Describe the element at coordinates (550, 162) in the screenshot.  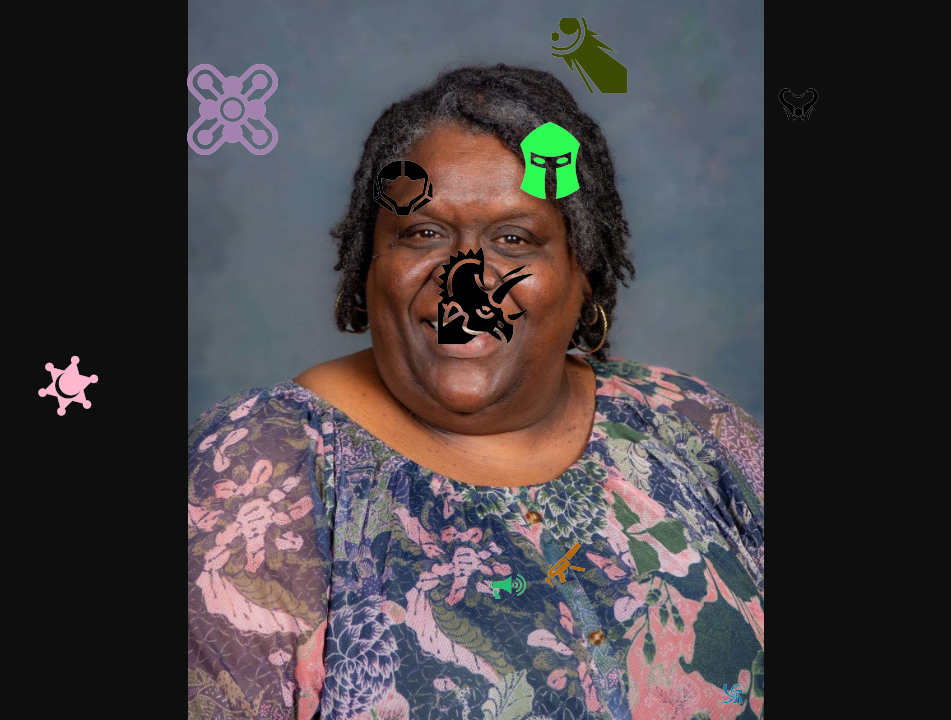
I see `select warrior or knight character class` at that location.